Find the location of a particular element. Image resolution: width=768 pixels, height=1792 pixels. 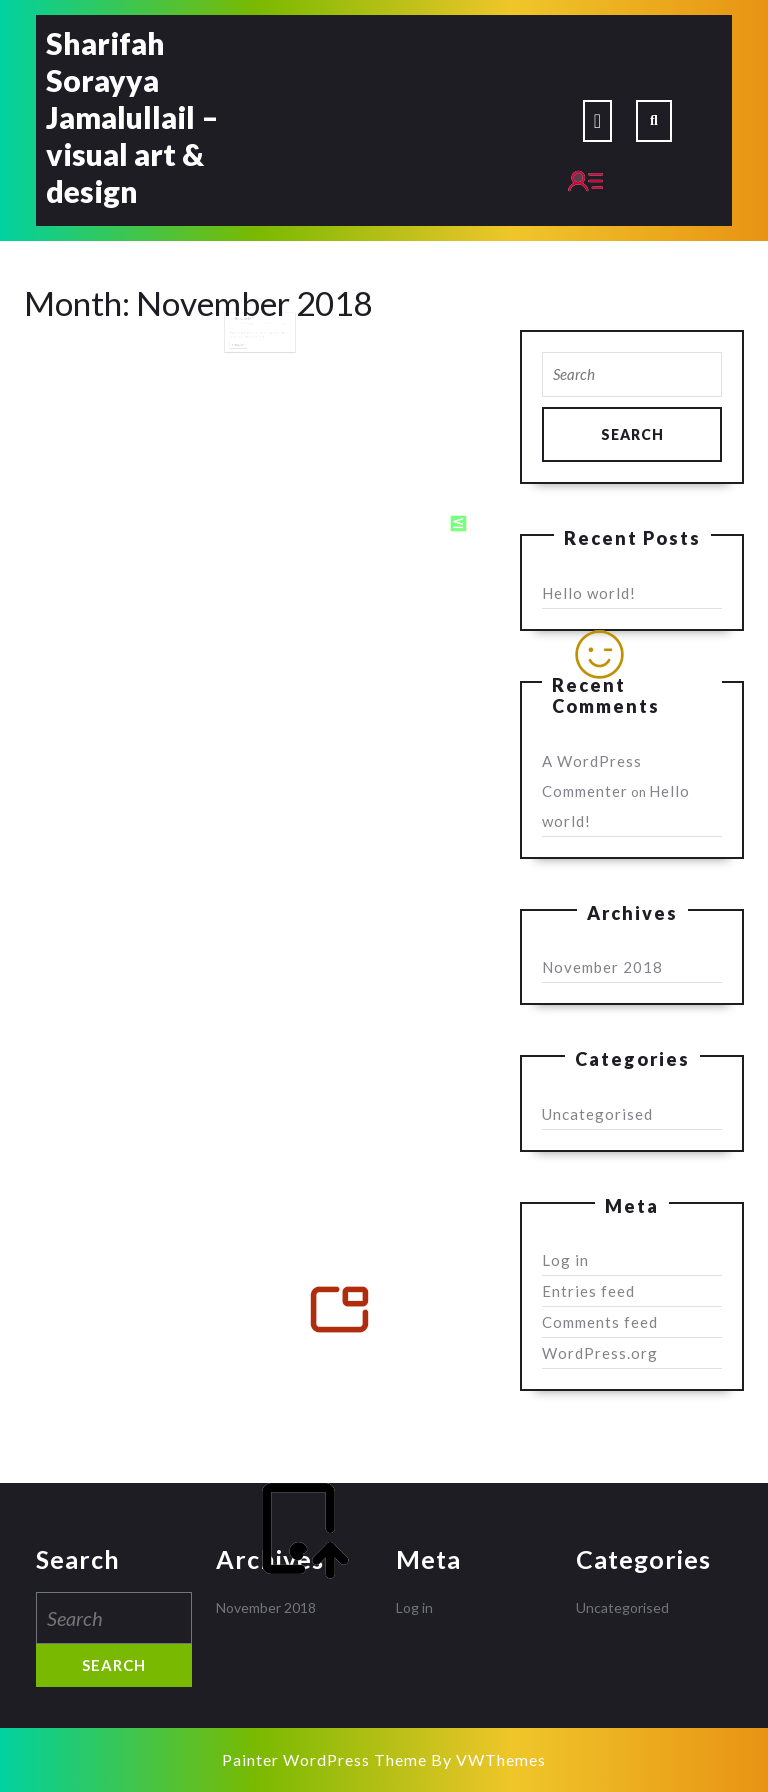

view user directory or contact list is located at coordinates (585, 181).